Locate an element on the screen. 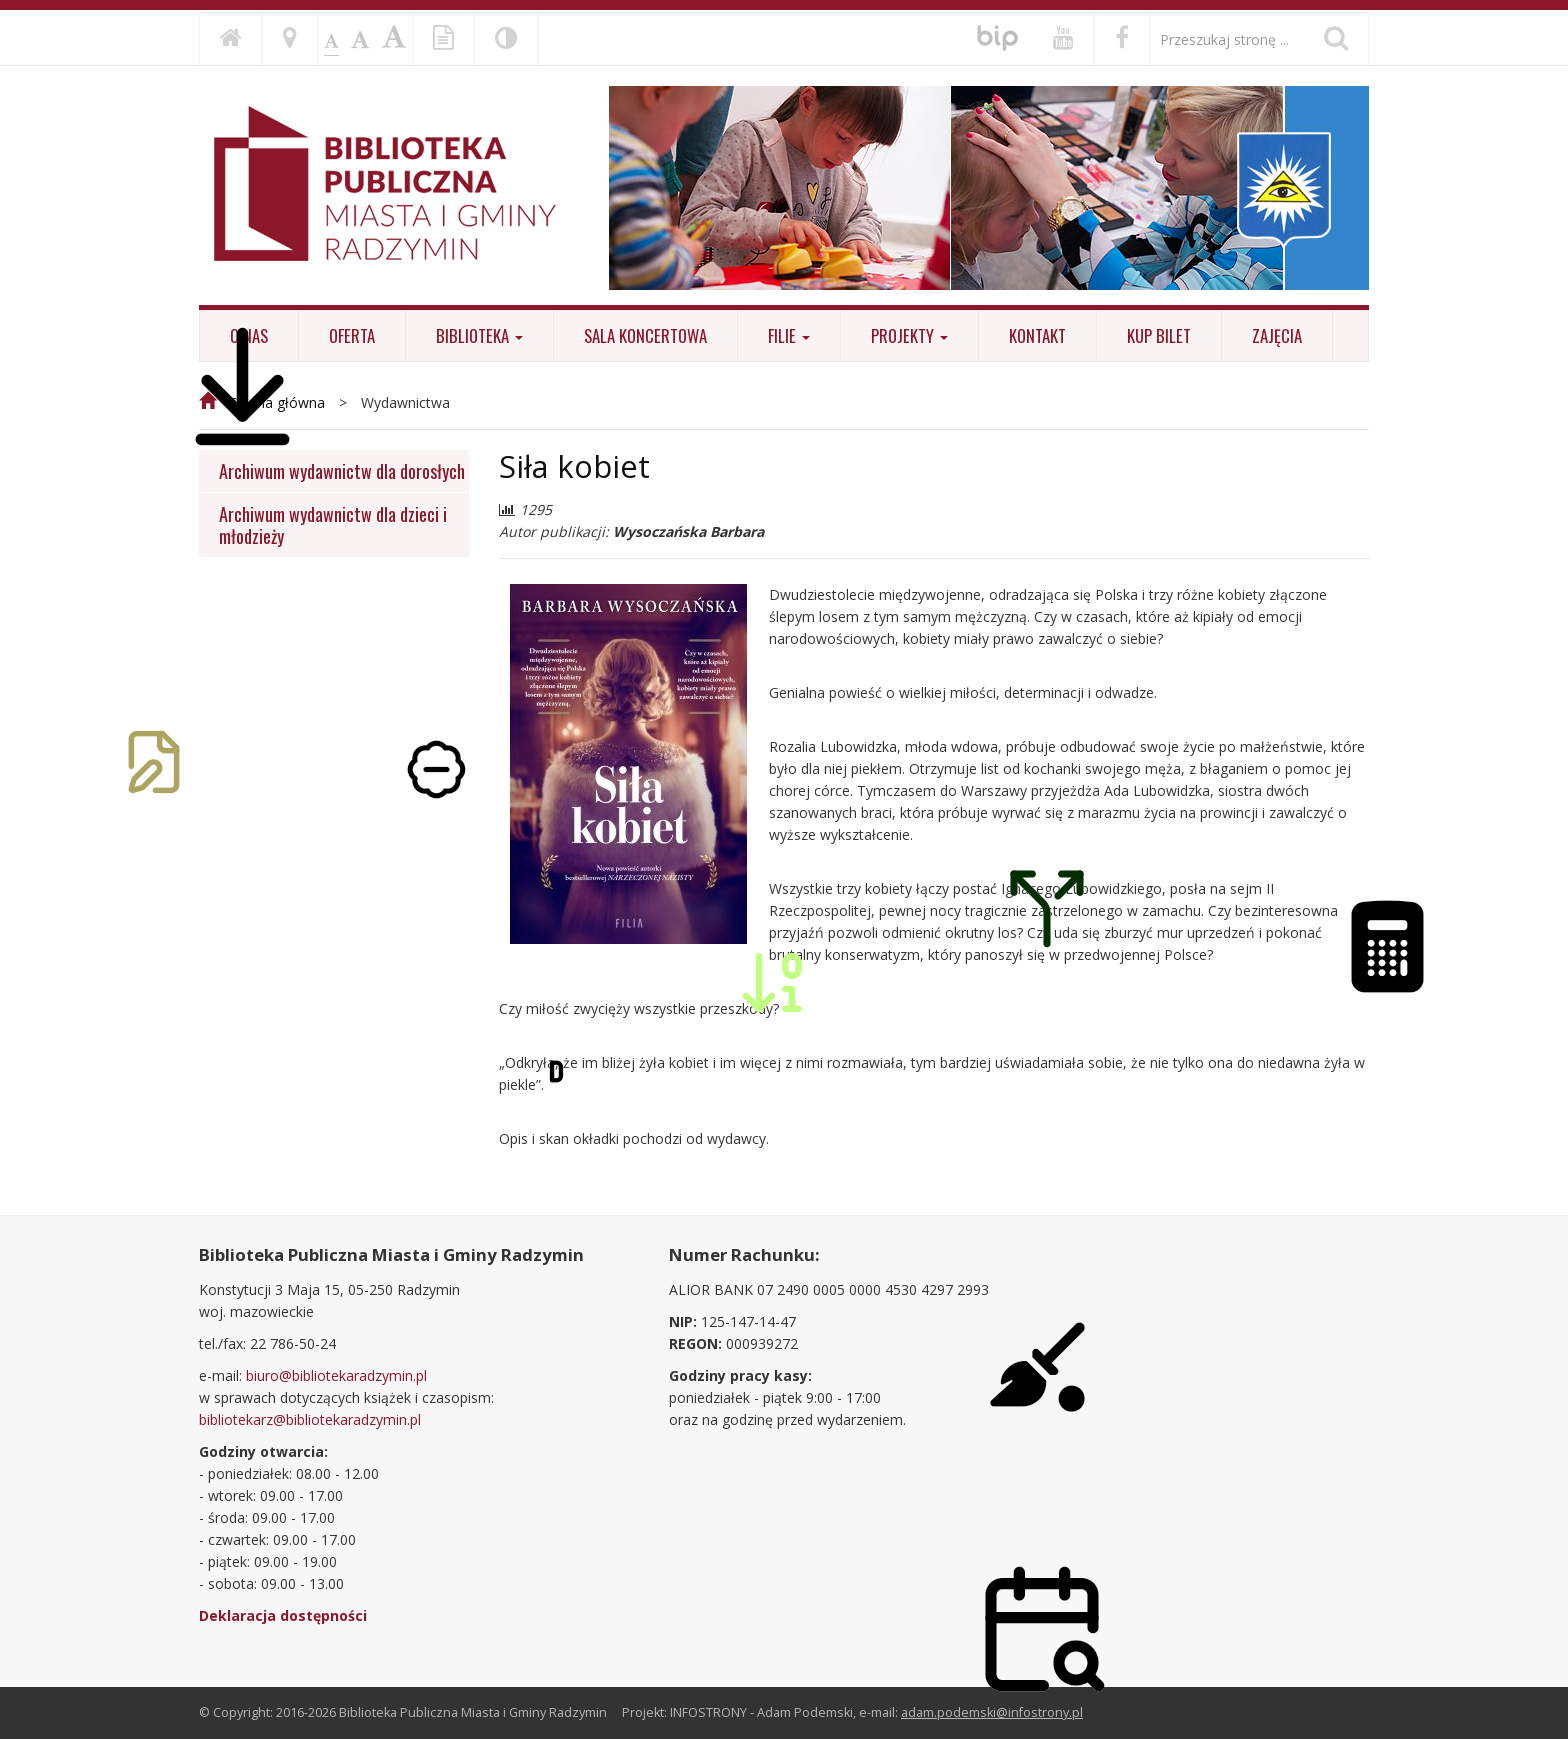  indicates a "D" grade or rating is located at coordinates (556, 1071).